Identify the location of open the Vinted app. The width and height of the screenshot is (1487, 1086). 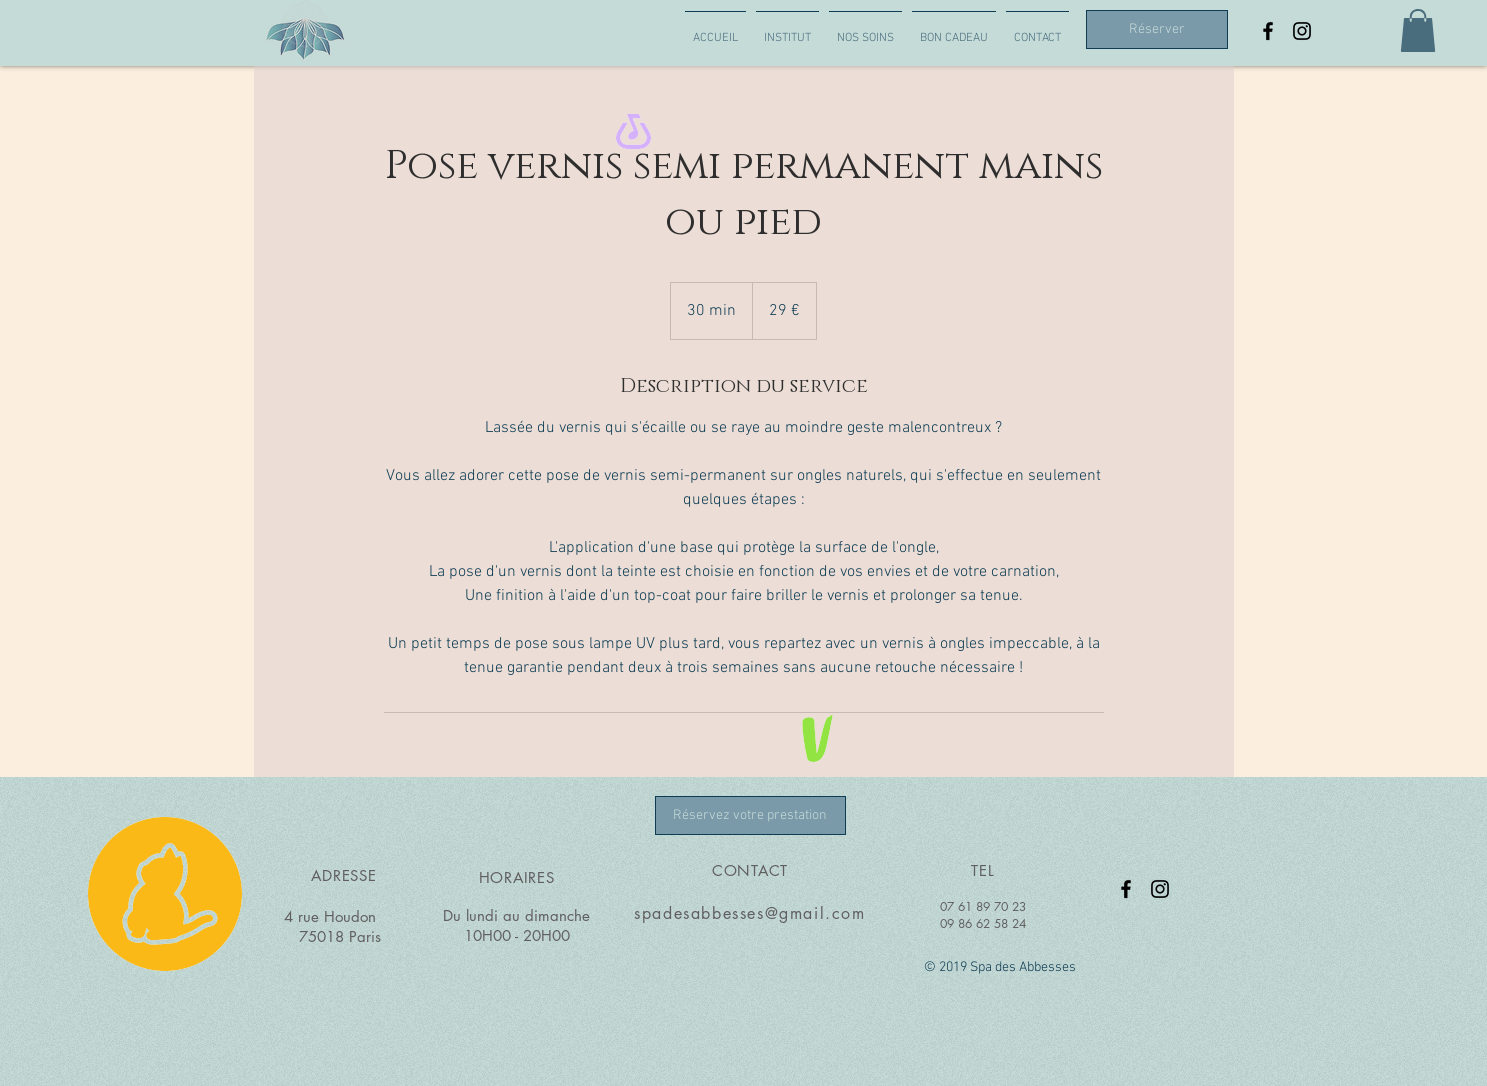
(817, 738).